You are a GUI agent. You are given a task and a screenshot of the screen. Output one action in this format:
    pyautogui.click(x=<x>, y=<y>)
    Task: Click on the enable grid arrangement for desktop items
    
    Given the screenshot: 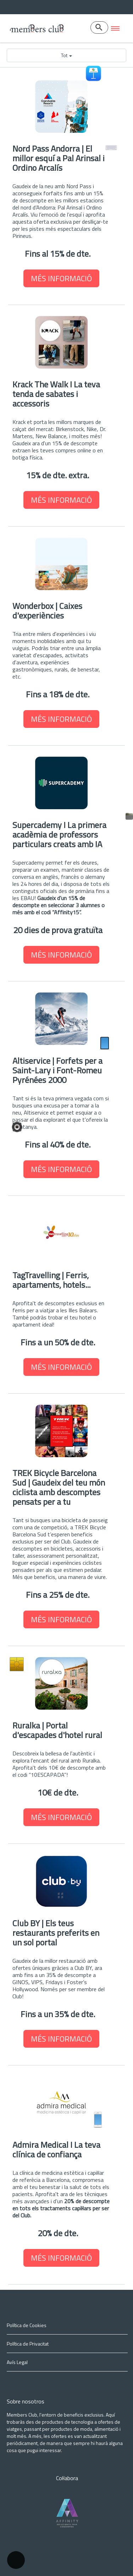 What is the action you would take?
    pyautogui.click(x=60, y=1895)
    